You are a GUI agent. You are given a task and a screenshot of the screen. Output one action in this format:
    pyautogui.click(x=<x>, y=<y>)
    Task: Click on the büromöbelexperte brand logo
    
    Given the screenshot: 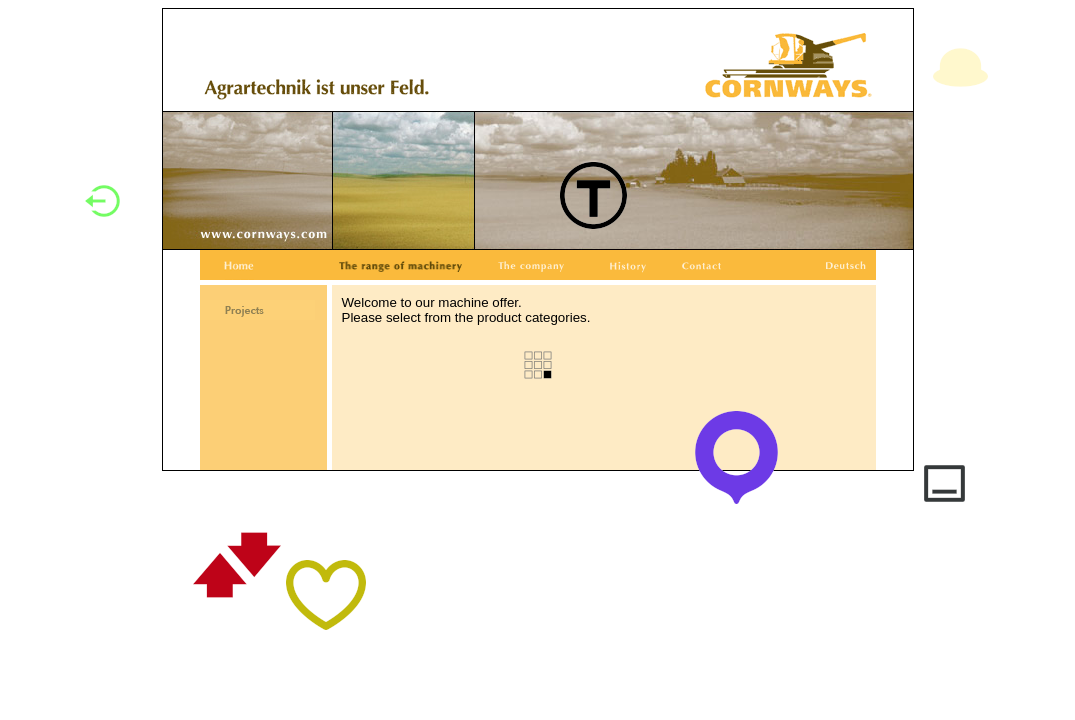 What is the action you would take?
    pyautogui.click(x=538, y=365)
    